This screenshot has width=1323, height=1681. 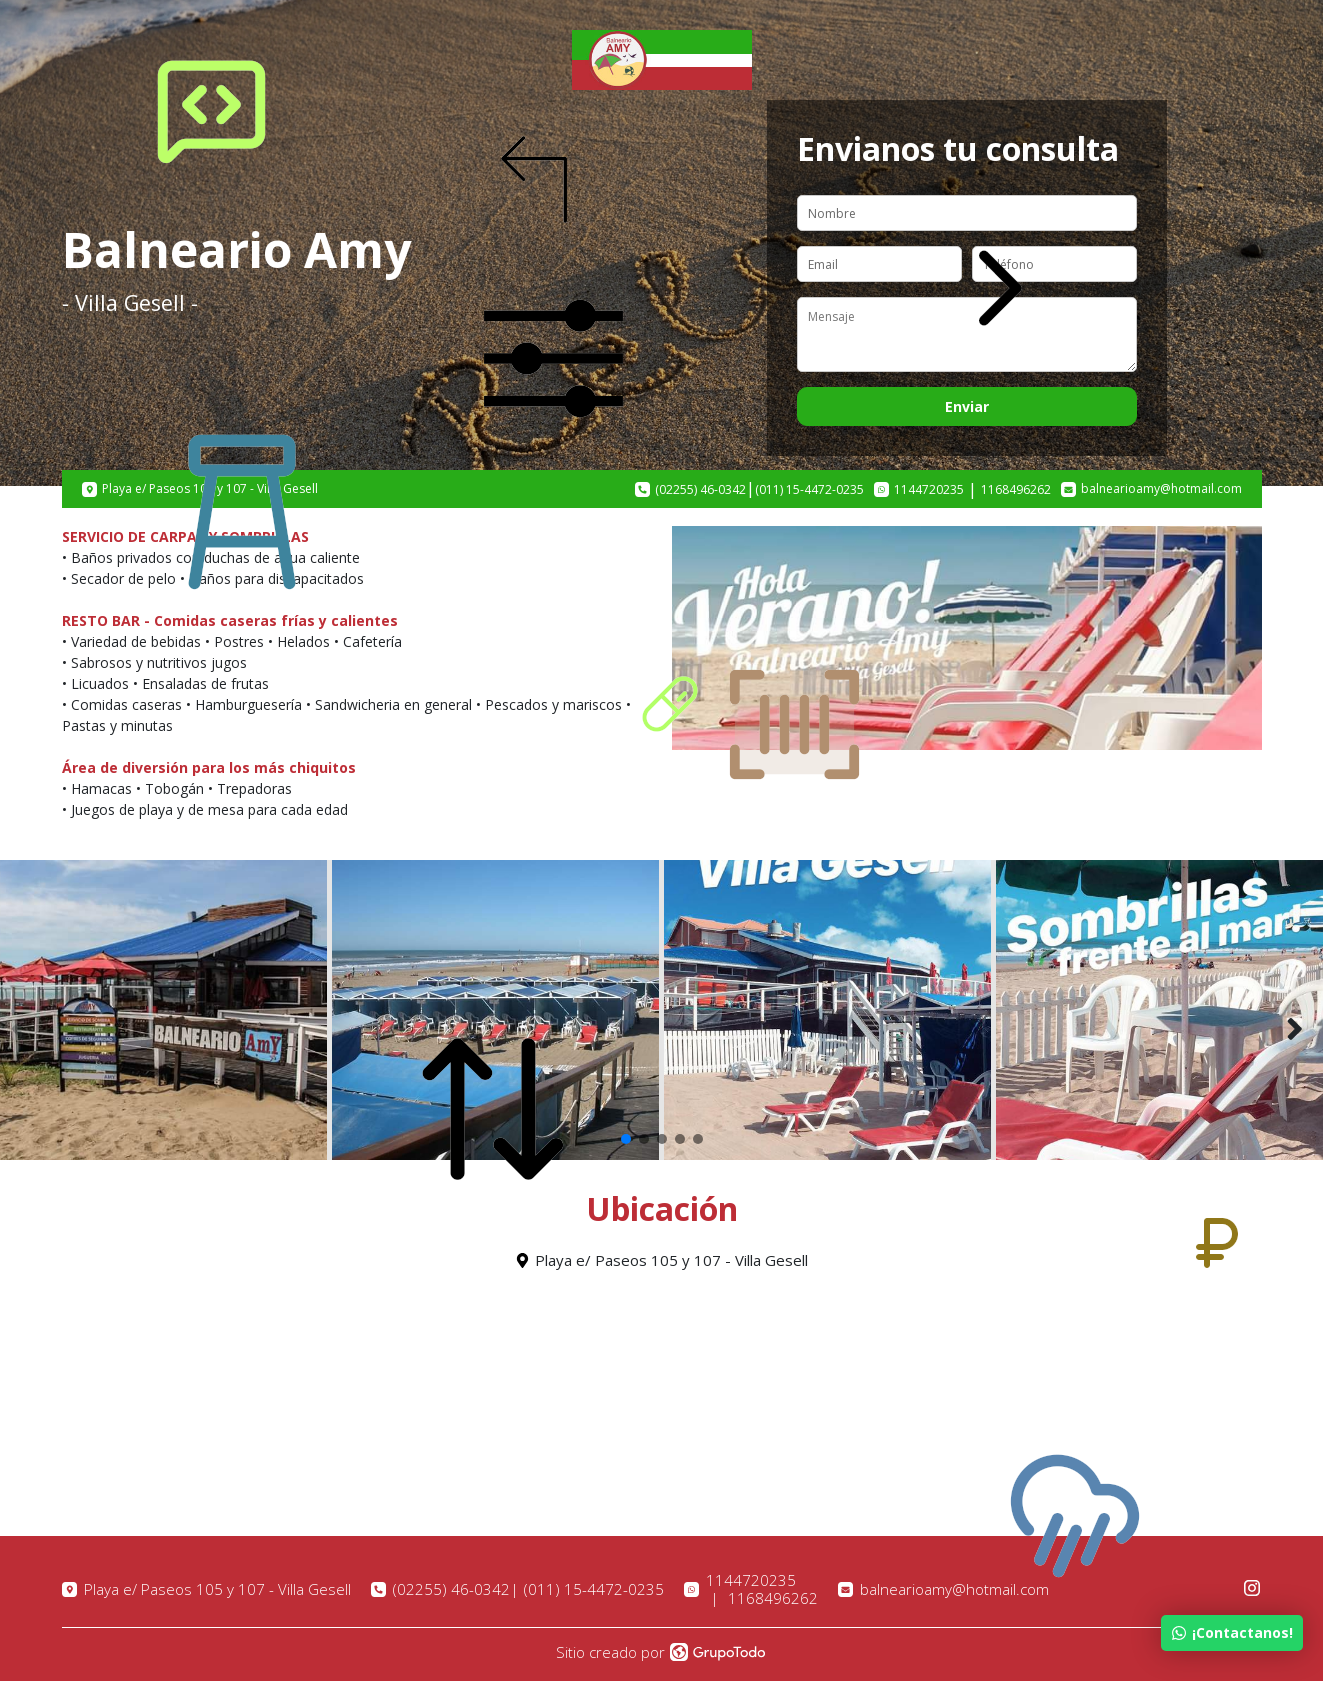 What do you see at coordinates (999, 288) in the screenshot?
I see `navigate to the next item or screen` at bounding box center [999, 288].